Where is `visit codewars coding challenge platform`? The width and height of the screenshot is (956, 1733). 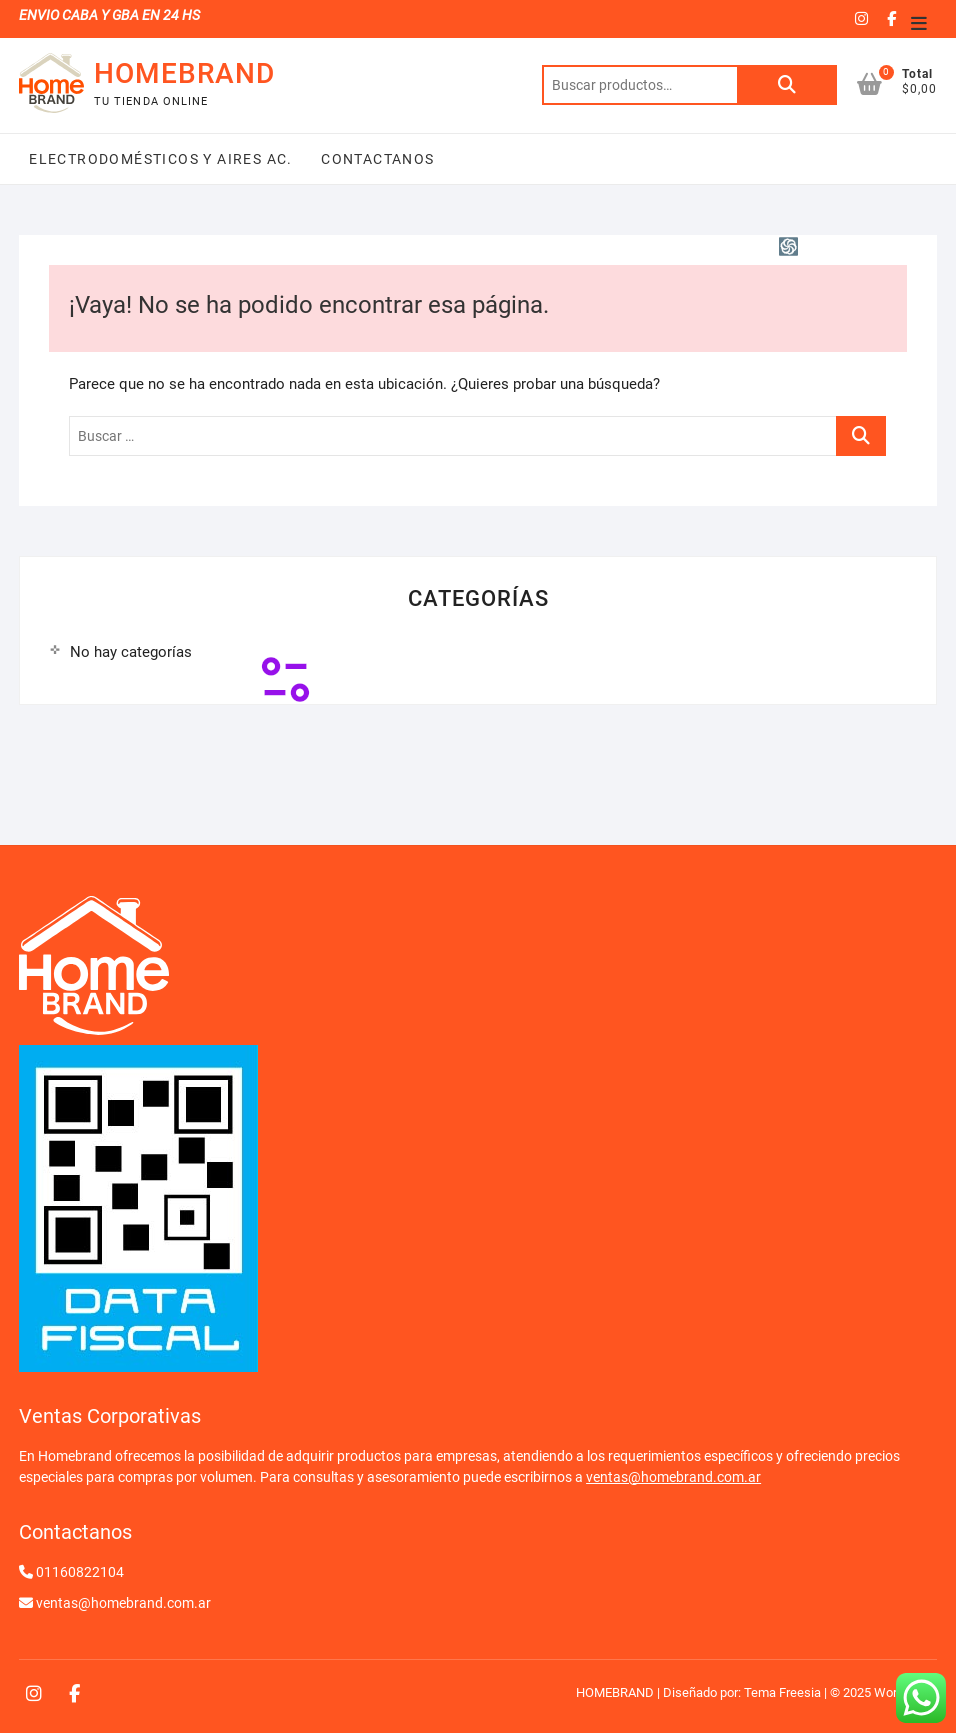
visit codewars coding challenge platform is located at coordinates (788, 246).